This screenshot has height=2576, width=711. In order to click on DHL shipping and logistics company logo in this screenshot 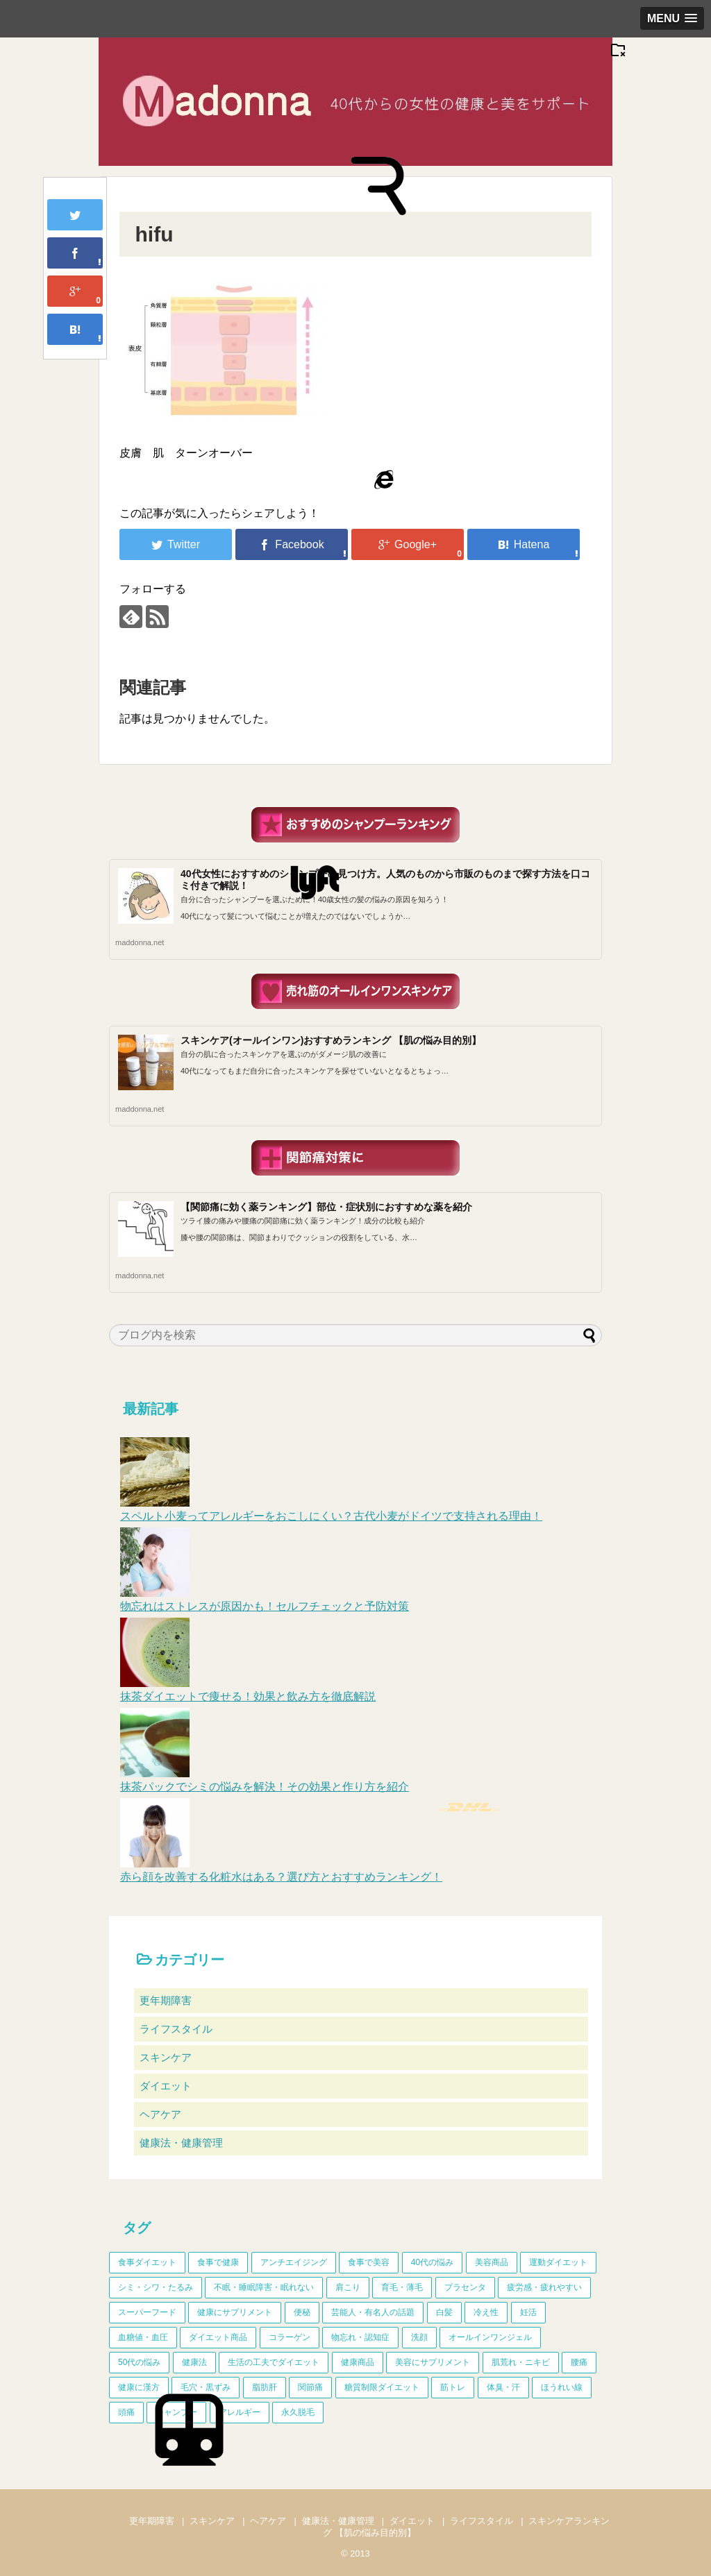, I will do `click(469, 1807)`.